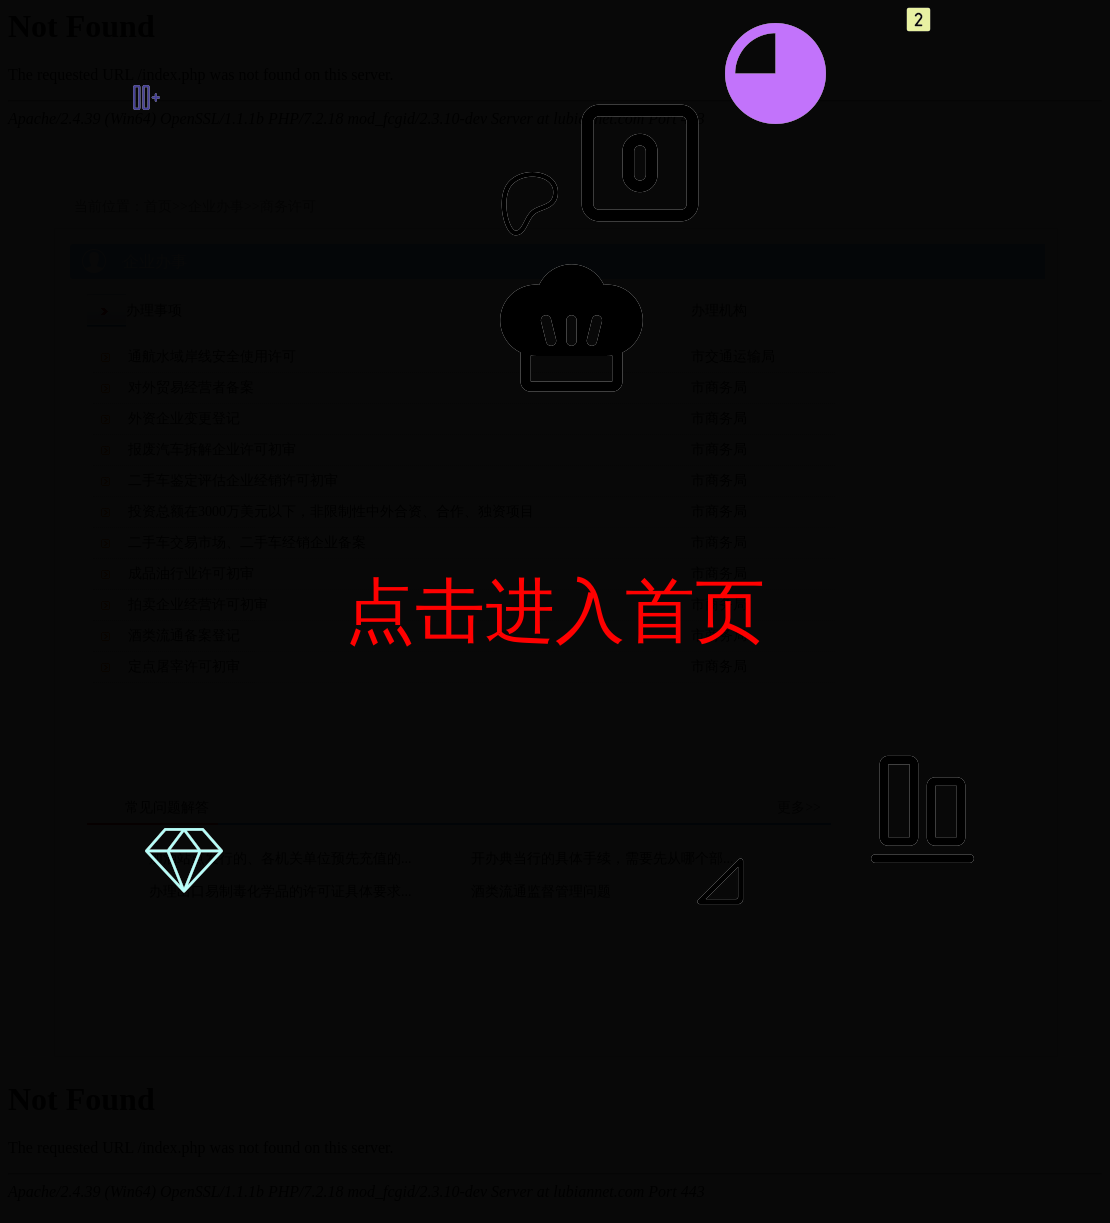  I want to click on open sketch design app, so click(184, 859).